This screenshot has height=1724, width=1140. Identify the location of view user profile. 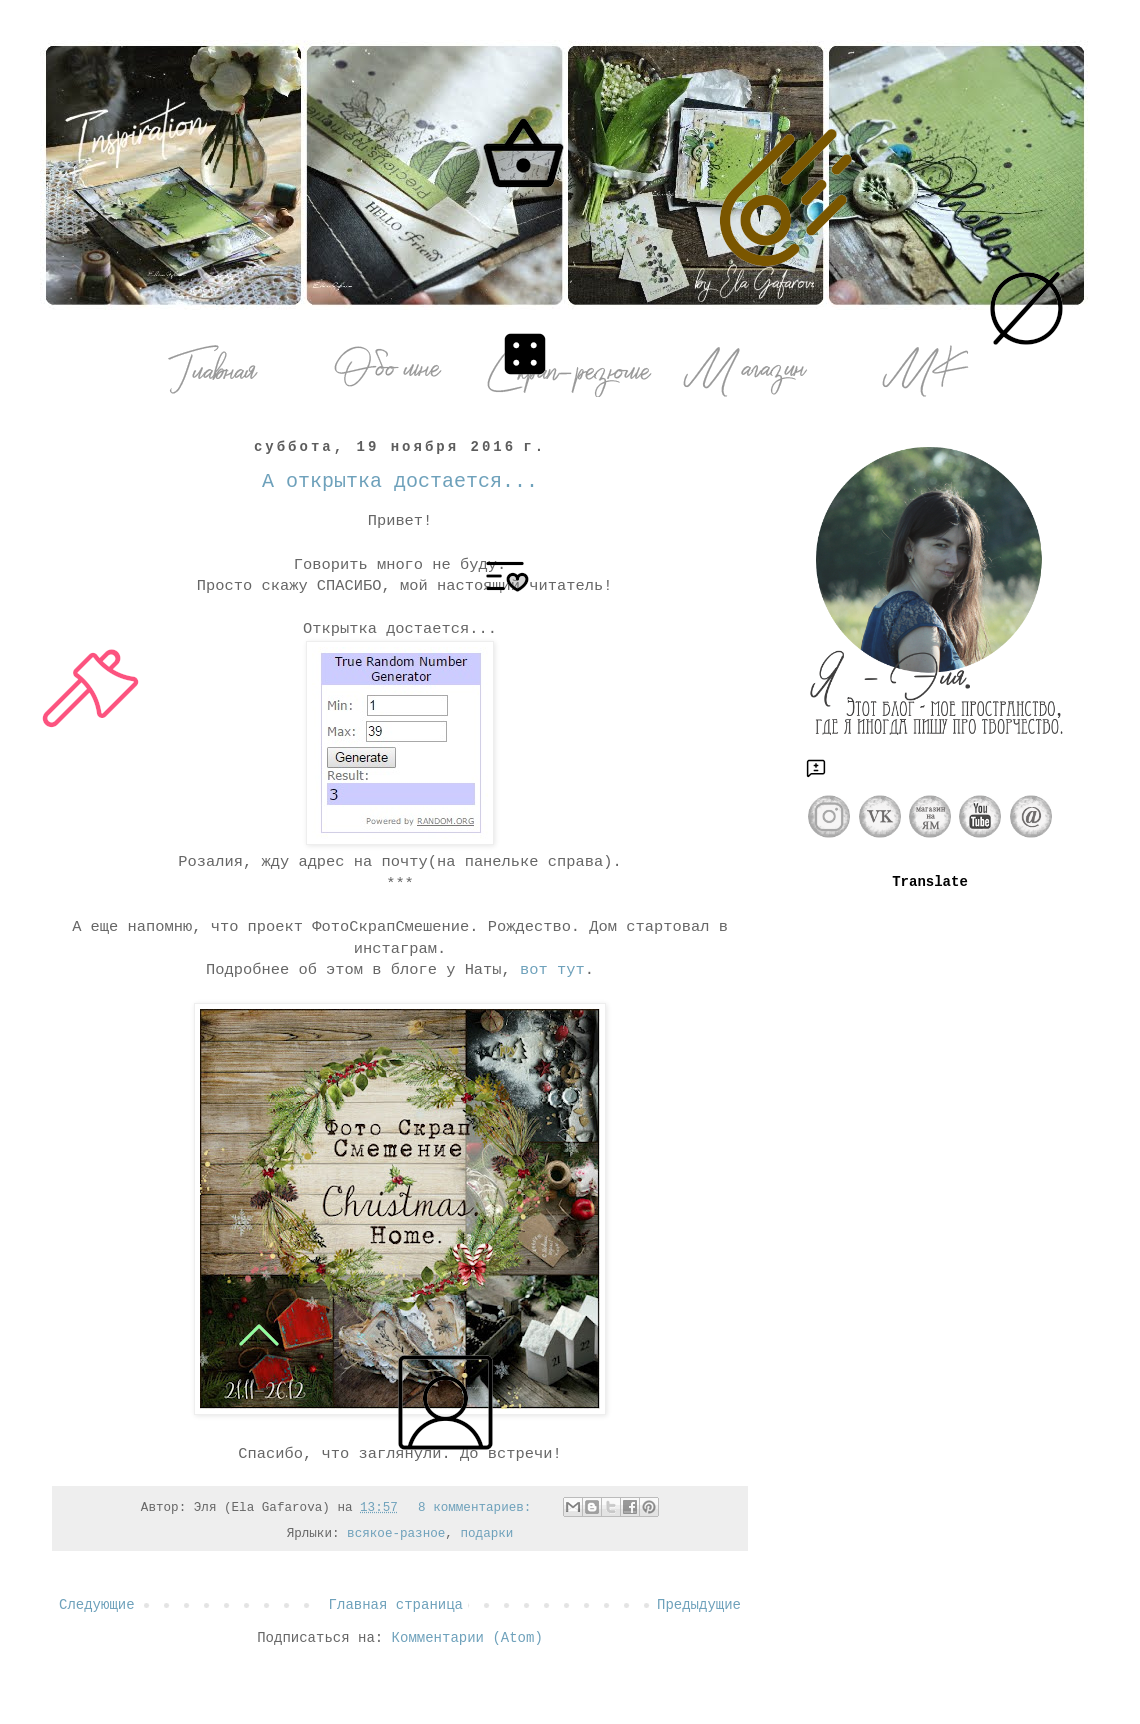
(445, 1402).